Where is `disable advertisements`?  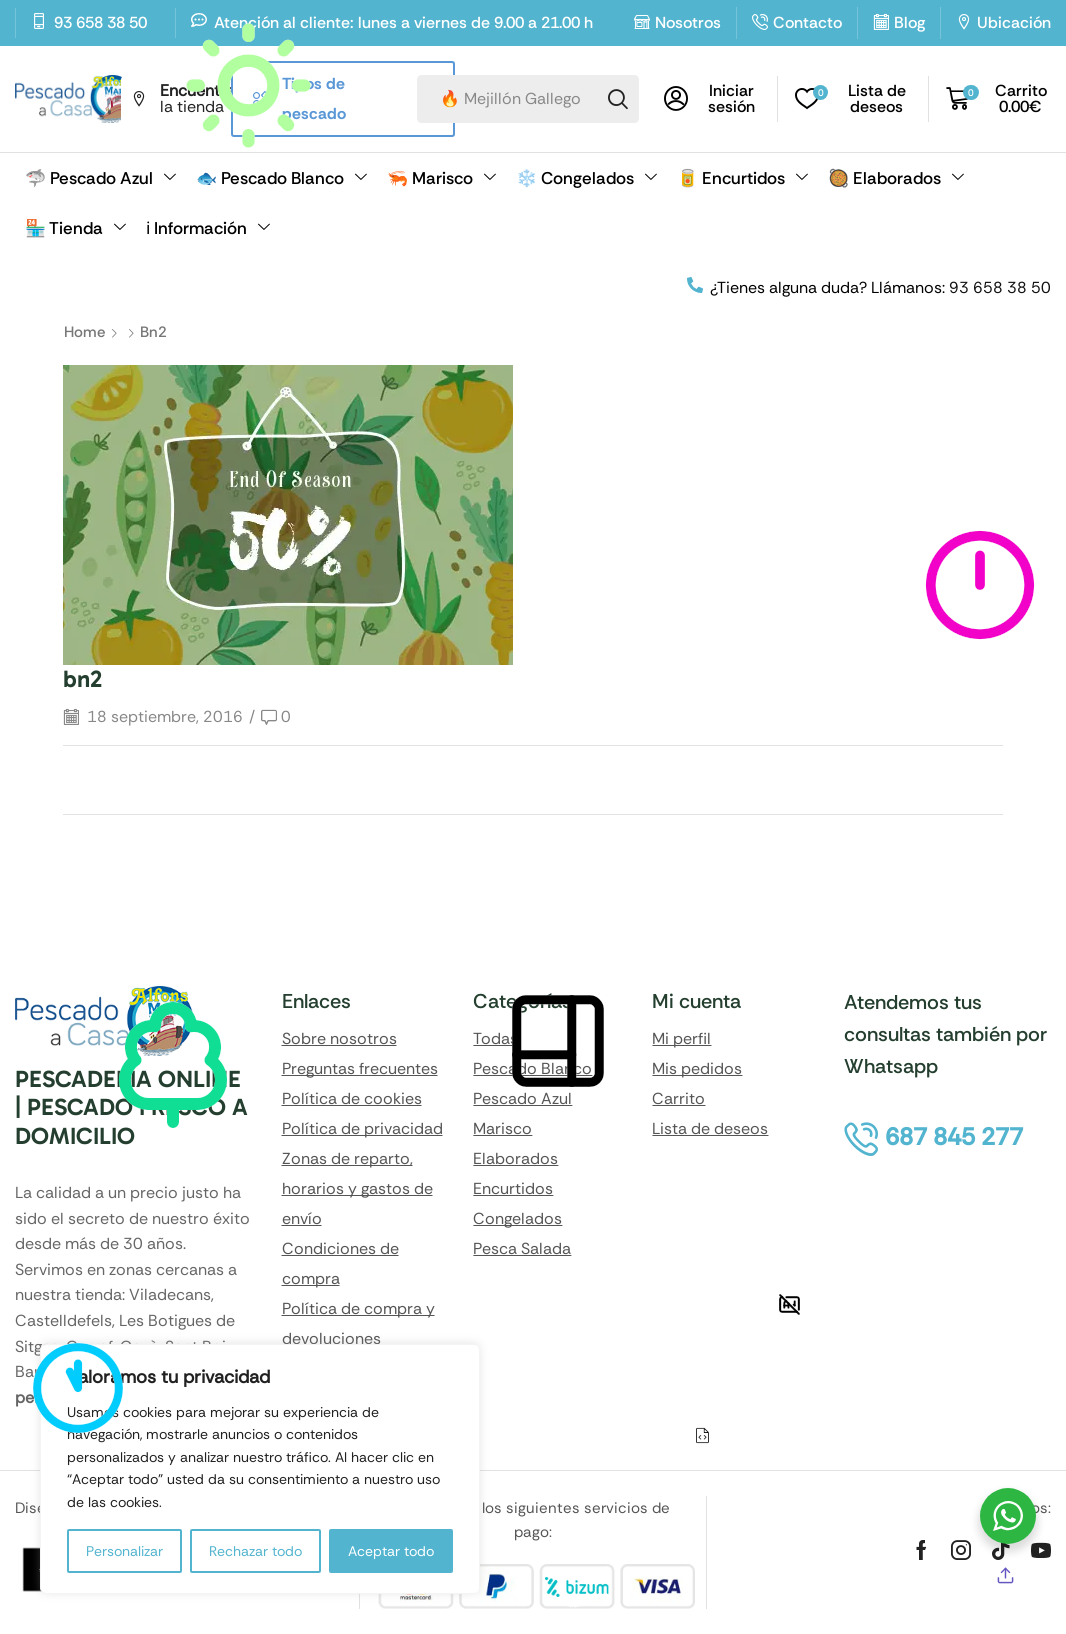
disable advertisements is located at coordinates (789, 1304).